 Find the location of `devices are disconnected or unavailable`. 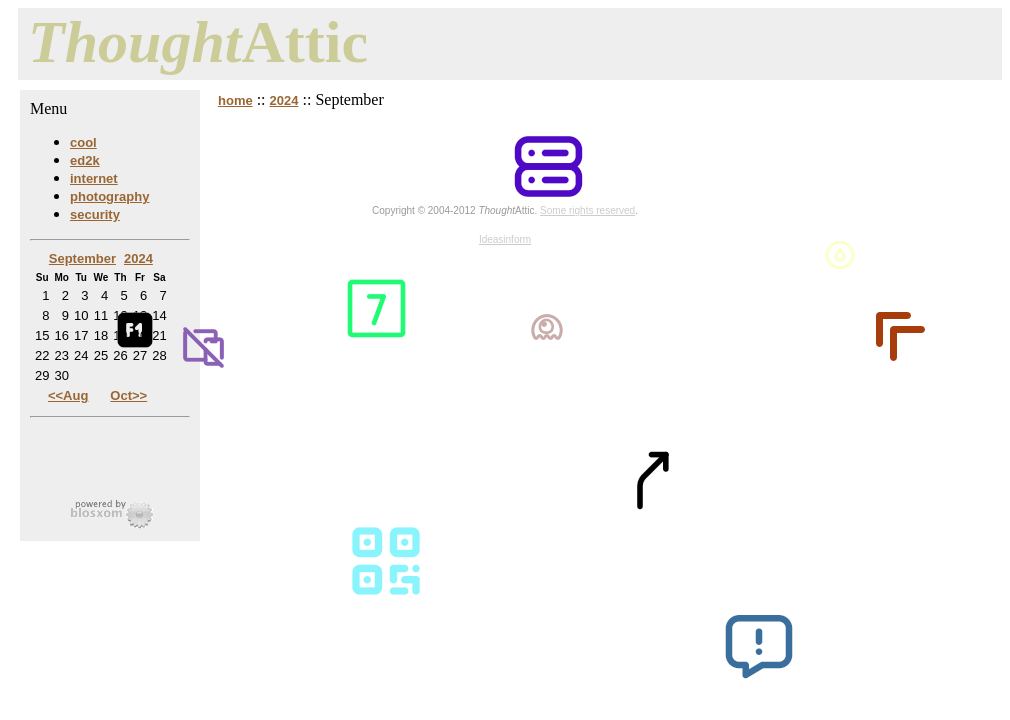

devices are disconnected or unavailable is located at coordinates (203, 347).